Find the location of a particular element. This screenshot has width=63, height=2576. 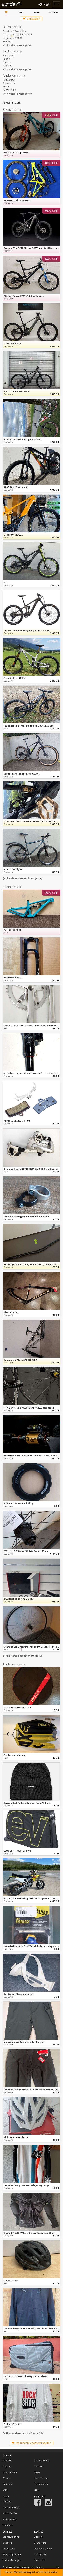

indicates approximate or estimated value is located at coordinates (5, 383).